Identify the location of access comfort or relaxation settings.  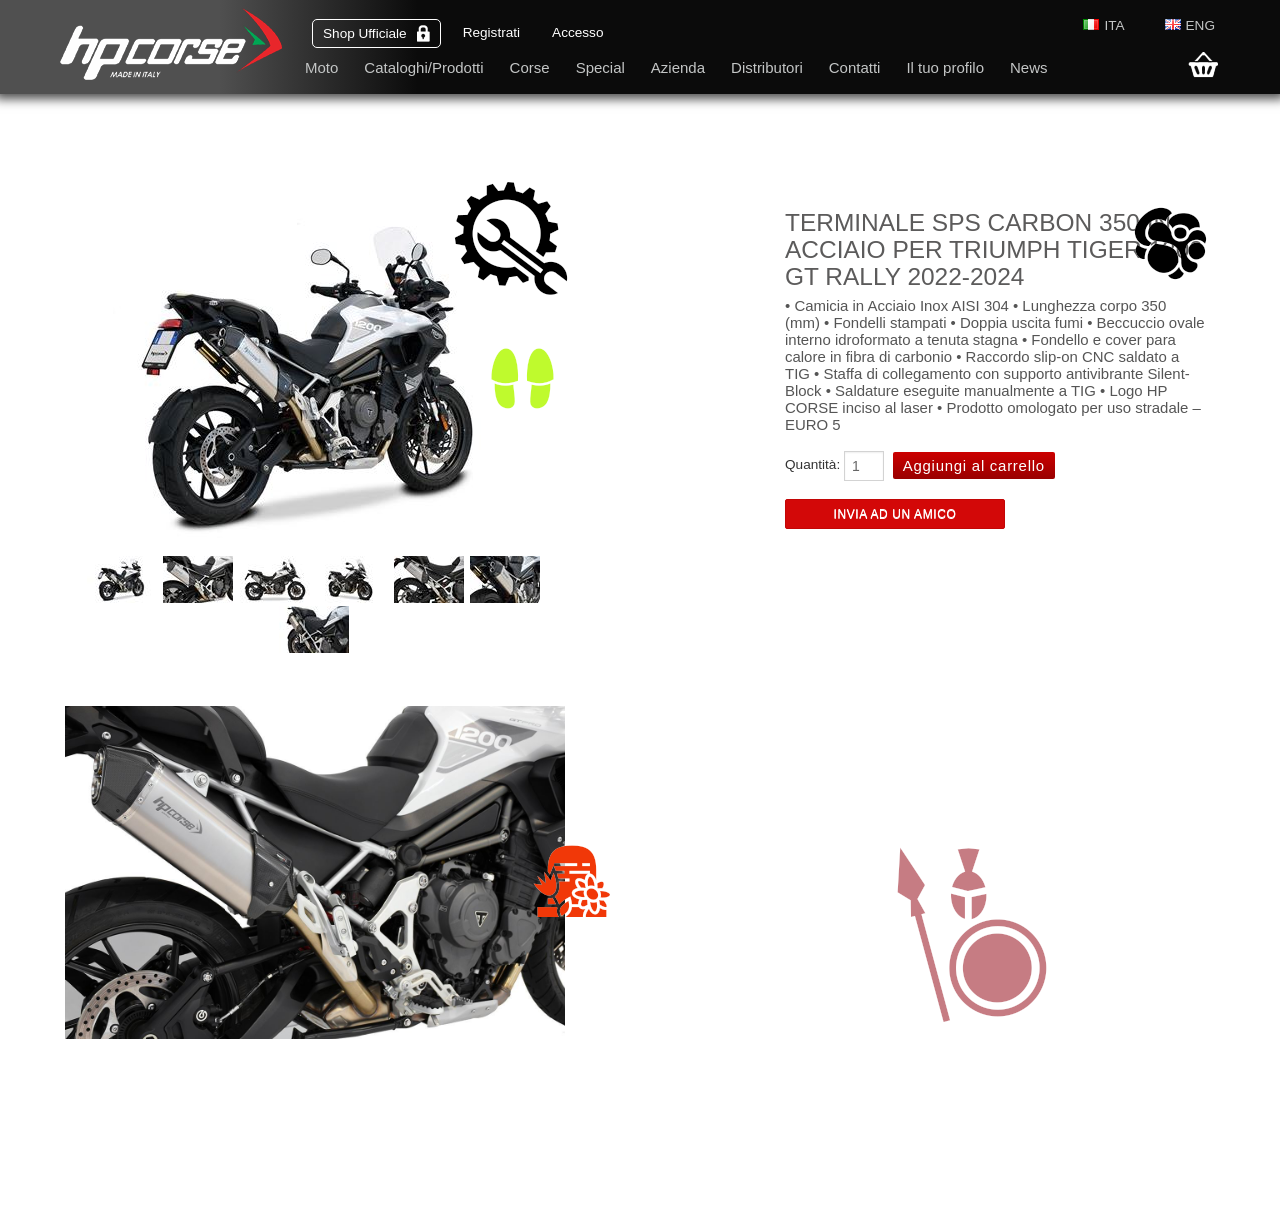
(522, 377).